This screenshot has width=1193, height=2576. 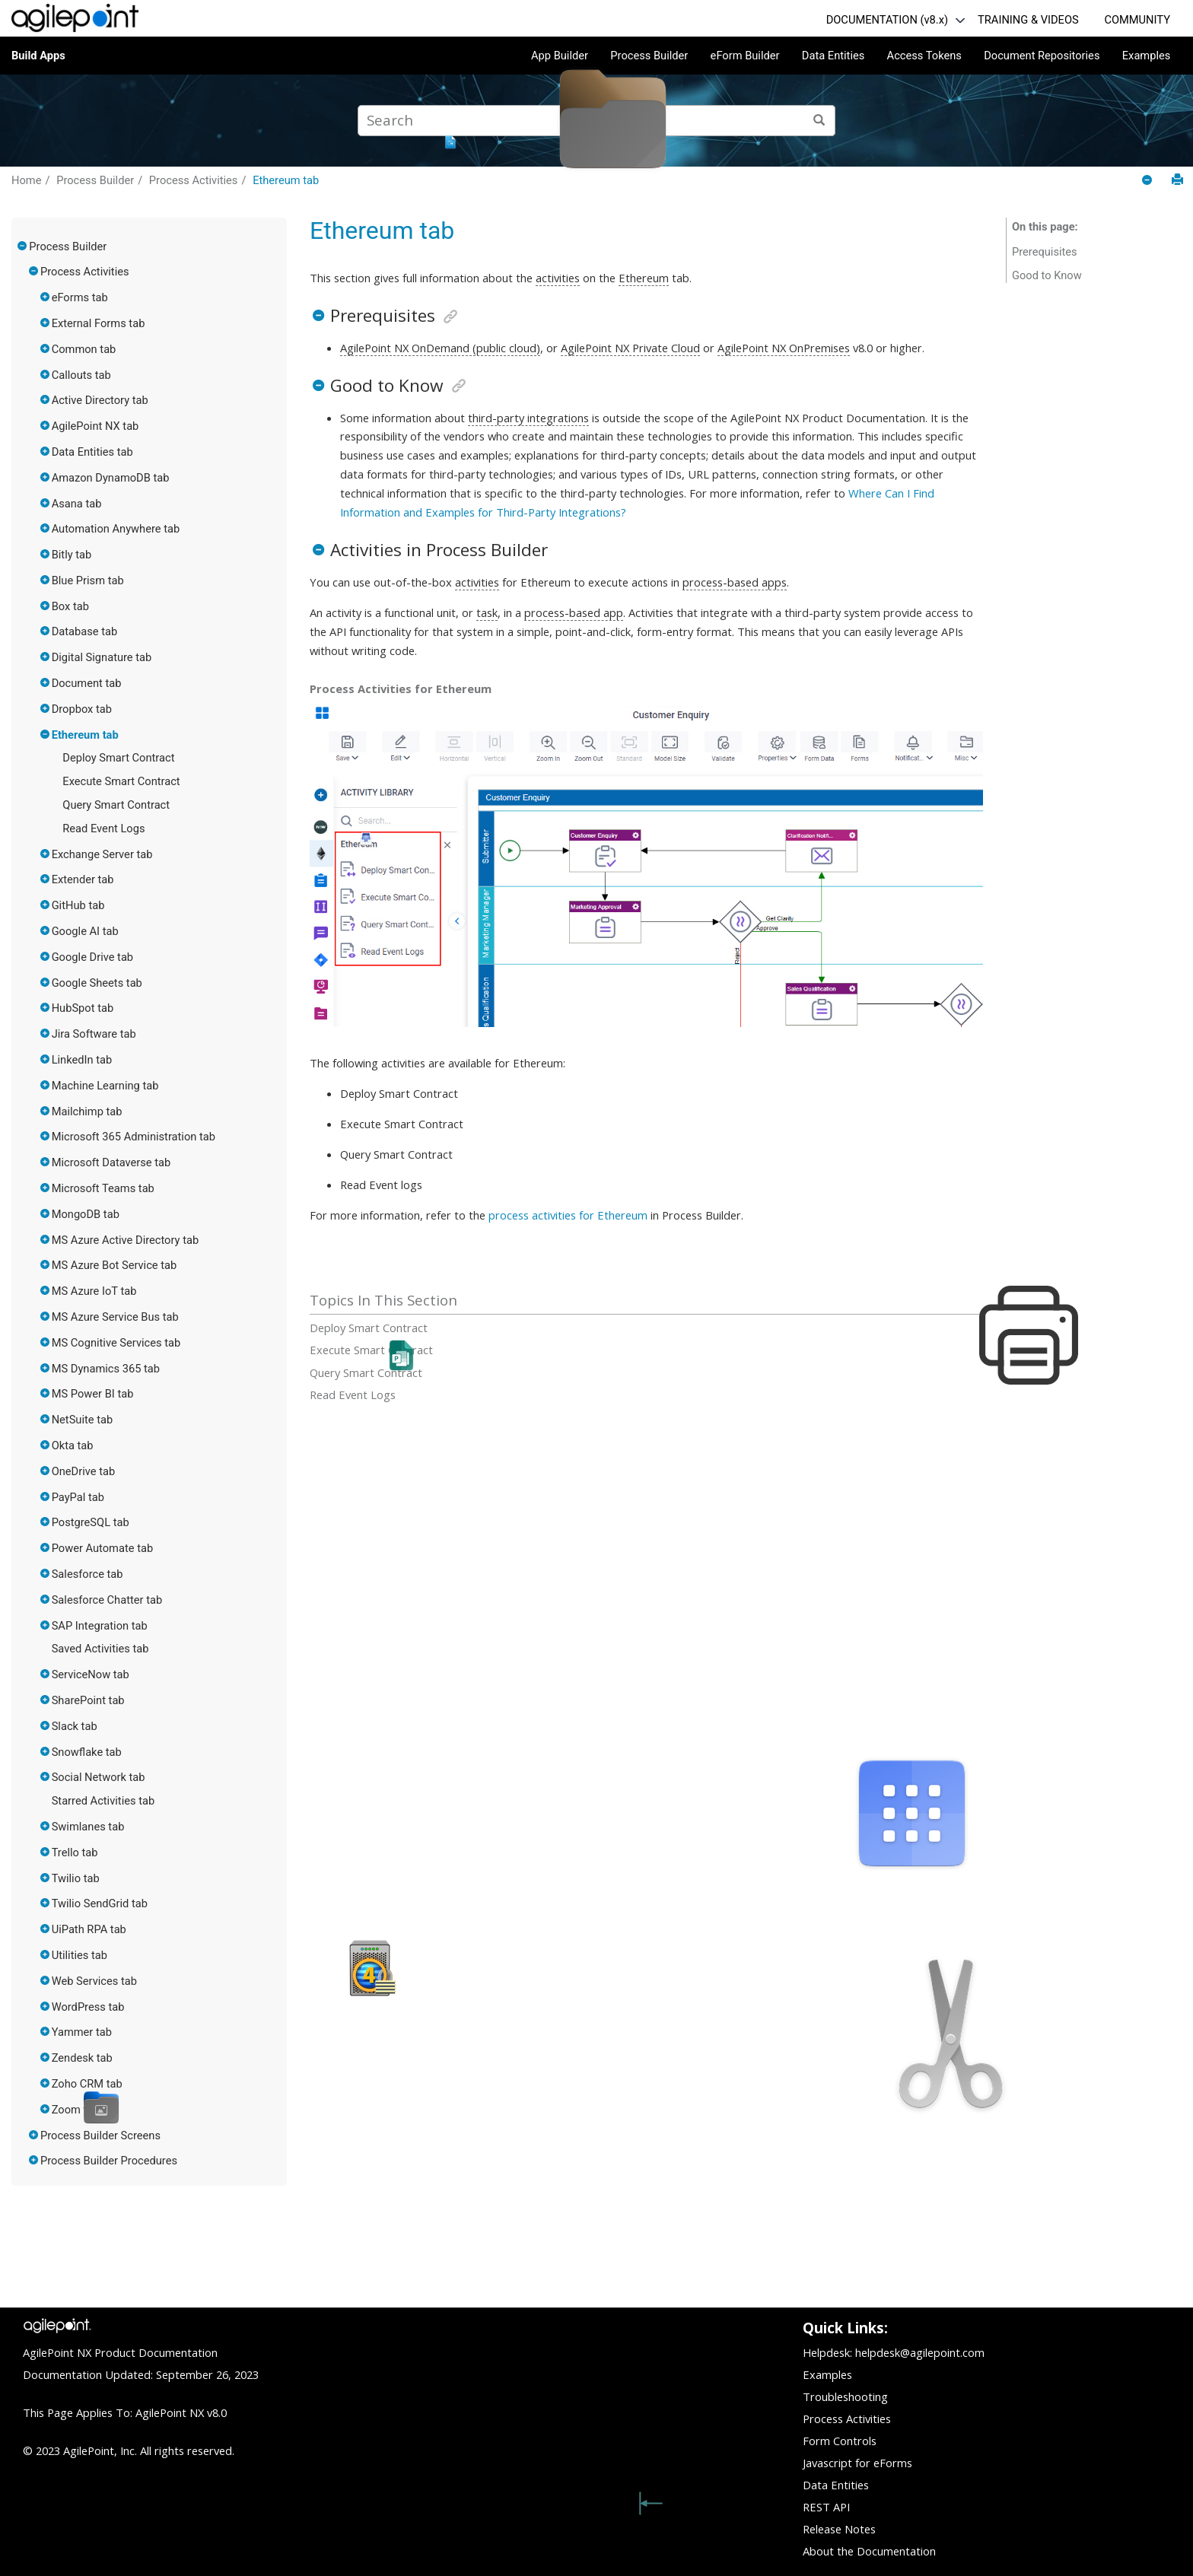 I want to click on apple wallet pass file, so click(x=450, y=142).